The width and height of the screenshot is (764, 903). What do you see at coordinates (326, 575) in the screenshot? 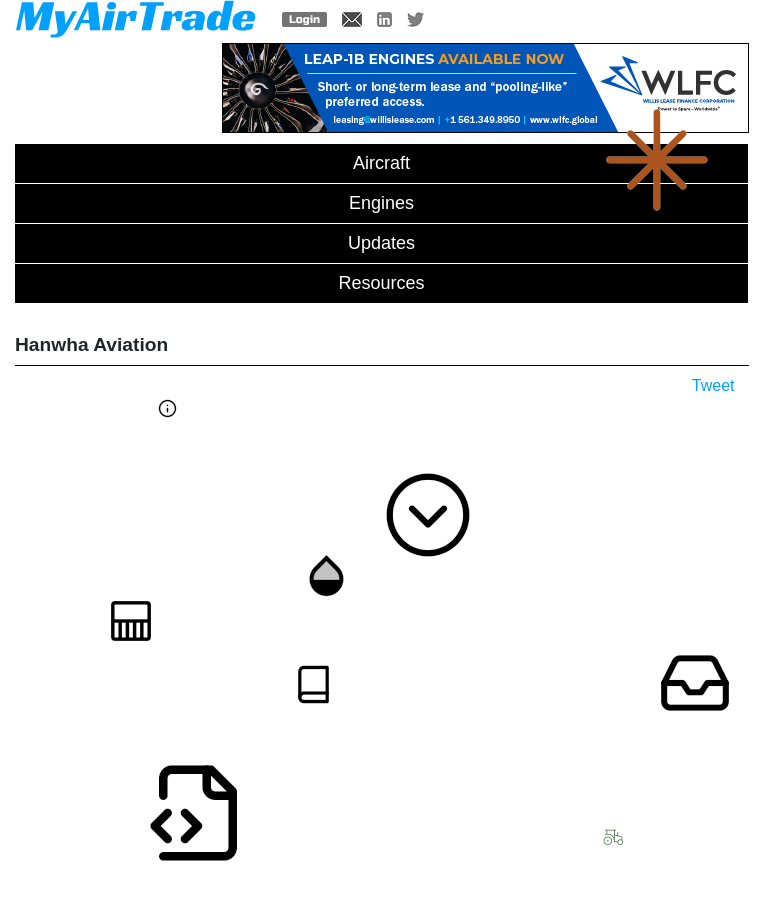
I see `adjust opacity or transparency settings` at bounding box center [326, 575].